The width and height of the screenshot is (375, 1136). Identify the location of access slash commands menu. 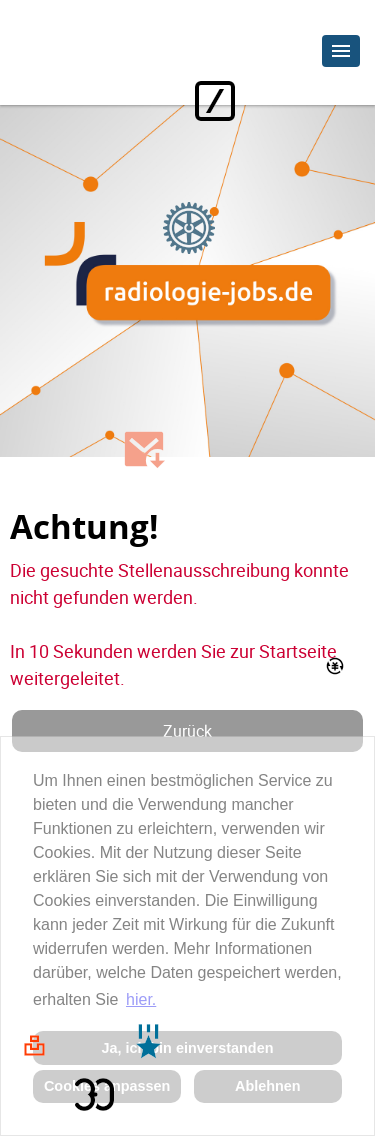
(215, 101).